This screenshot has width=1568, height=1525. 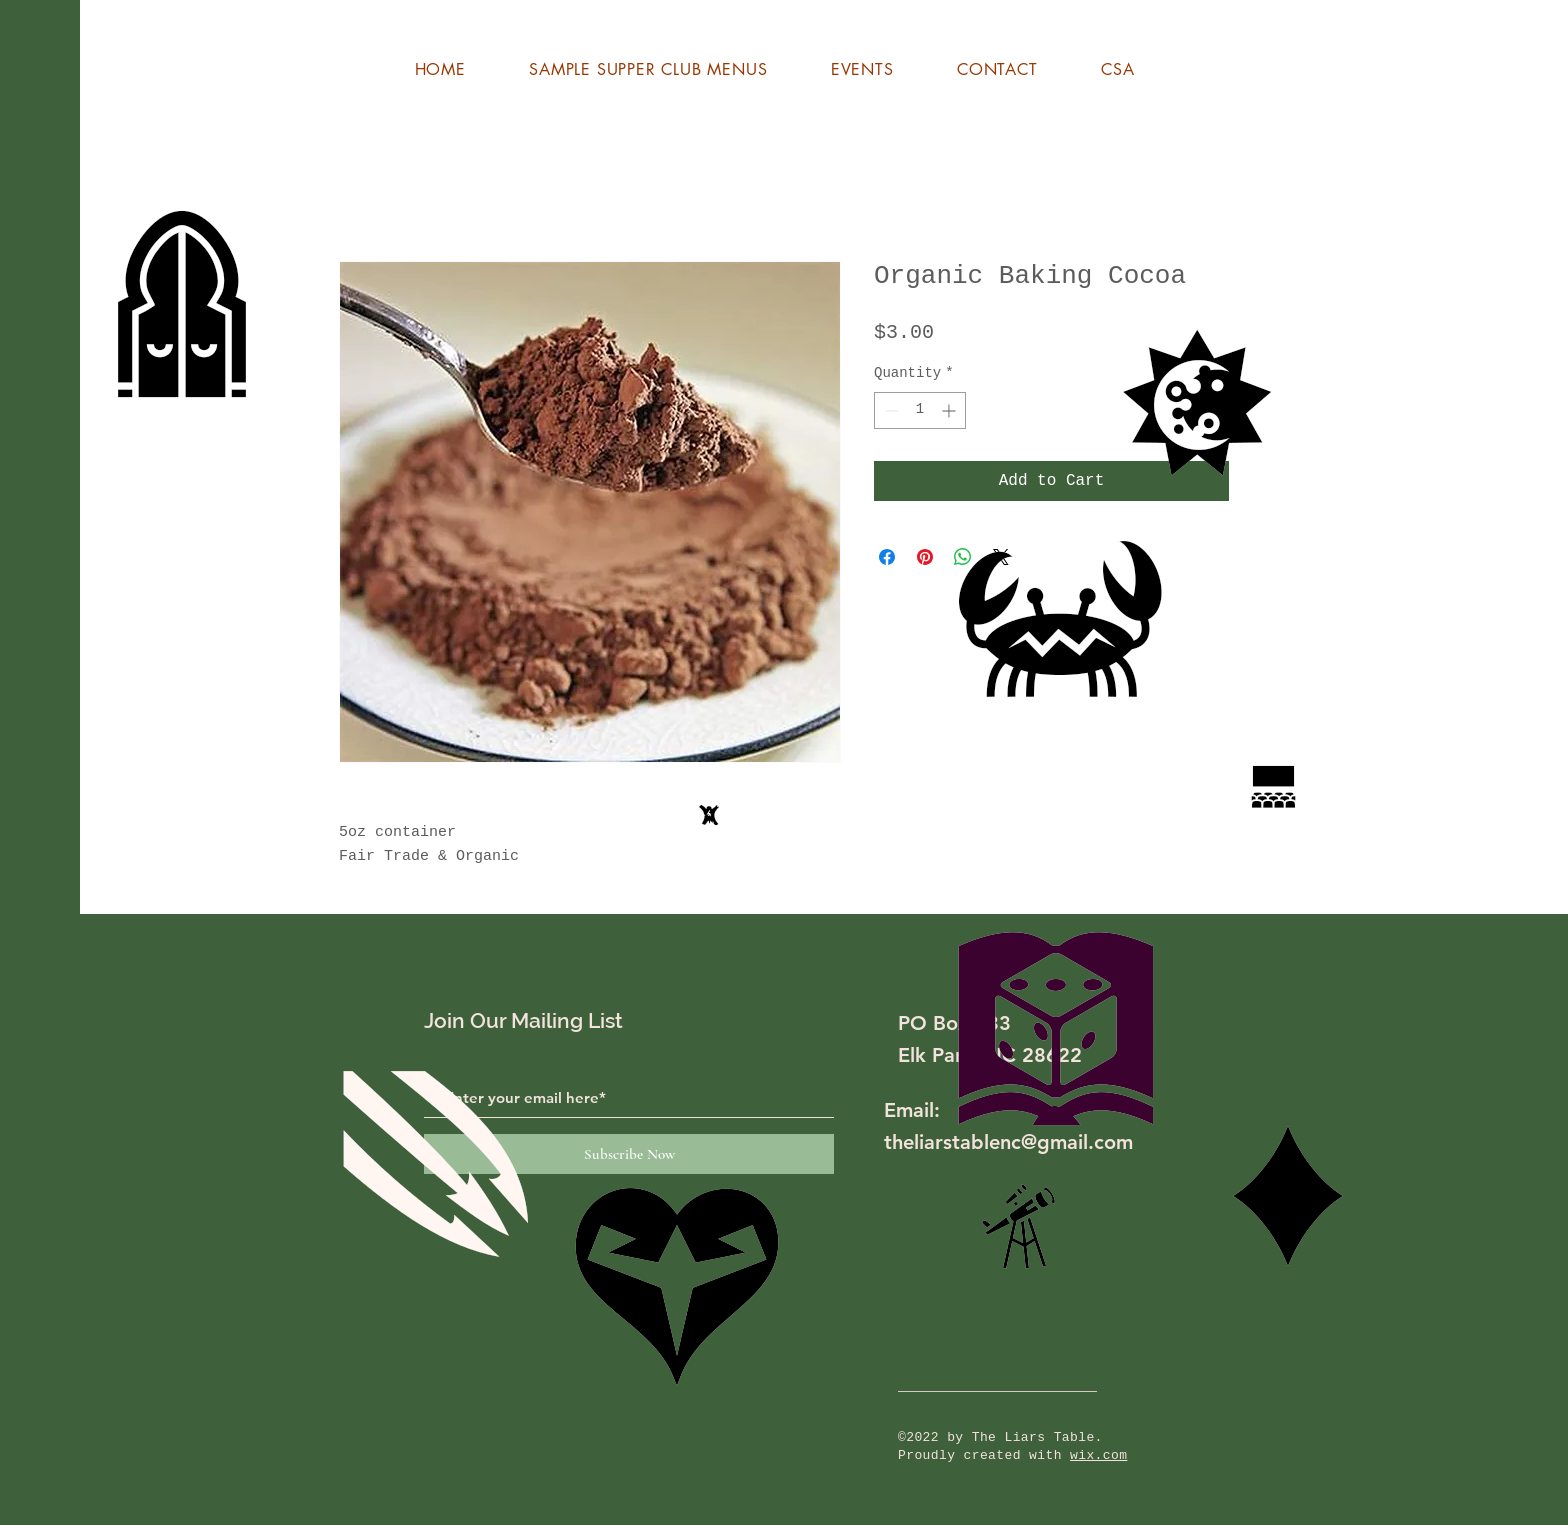 I want to click on select animal hide material or resource, so click(x=709, y=815).